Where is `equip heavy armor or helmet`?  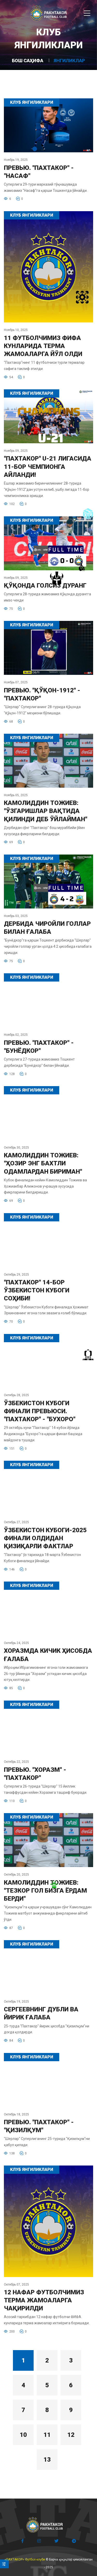
equip heavy armor or helmet is located at coordinates (57, 578).